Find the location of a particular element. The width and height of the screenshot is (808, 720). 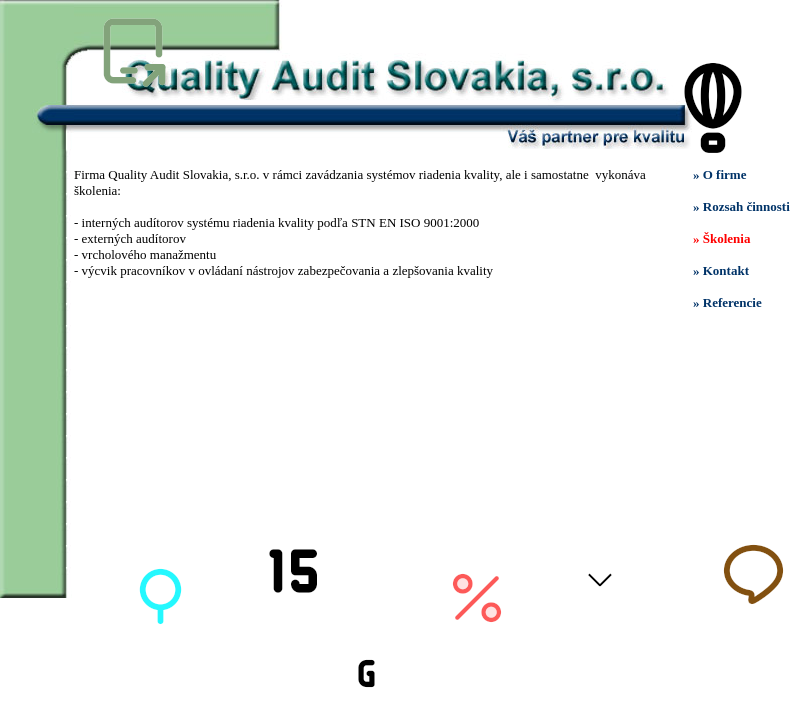

share content from iPad is located at coordinates (133, 51).